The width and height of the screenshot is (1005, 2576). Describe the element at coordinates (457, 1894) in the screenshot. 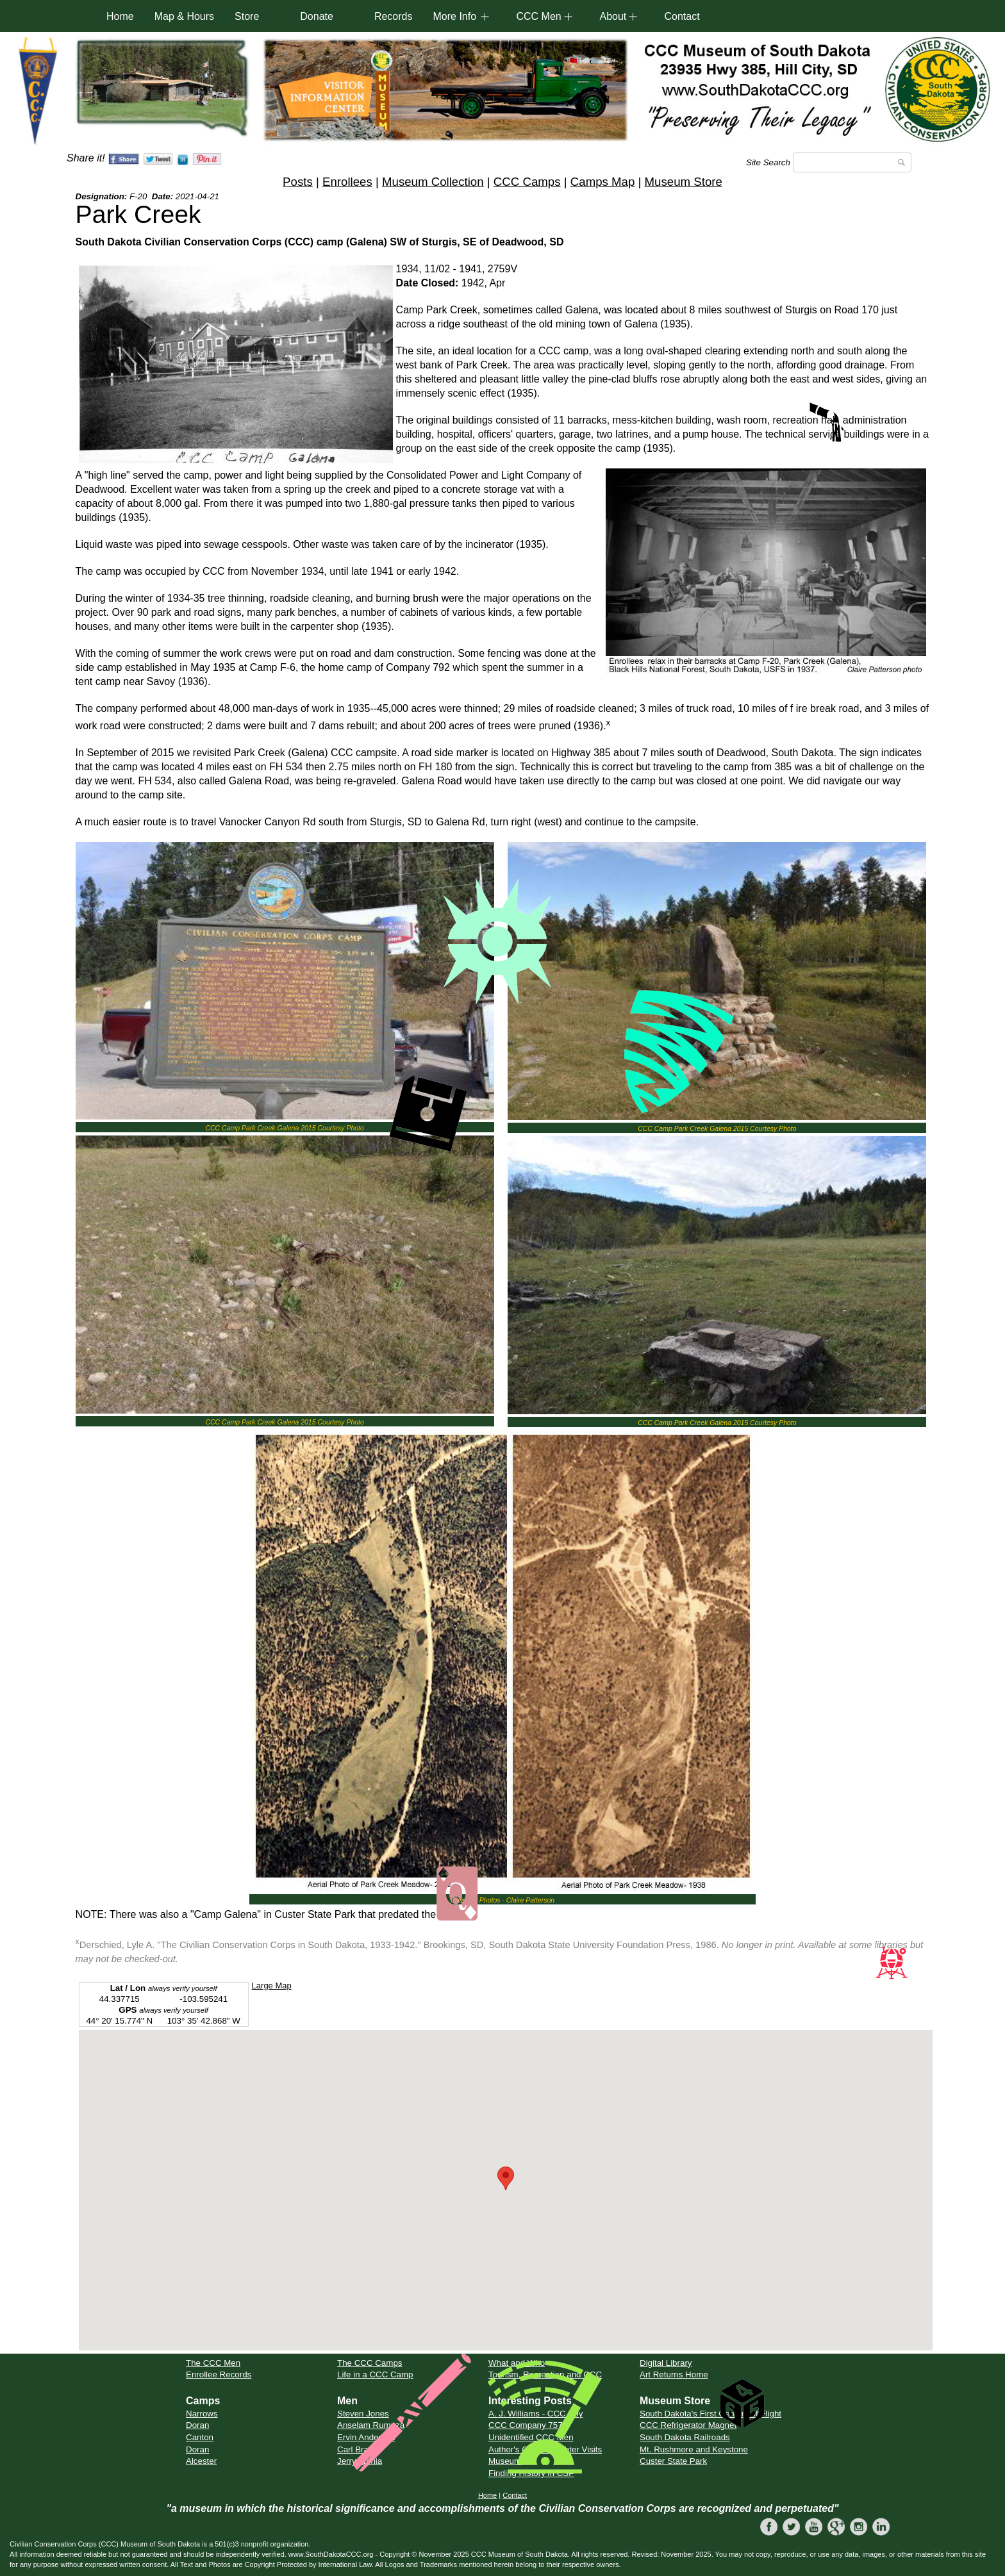

I see `queen of diamonds playing card` at that location.